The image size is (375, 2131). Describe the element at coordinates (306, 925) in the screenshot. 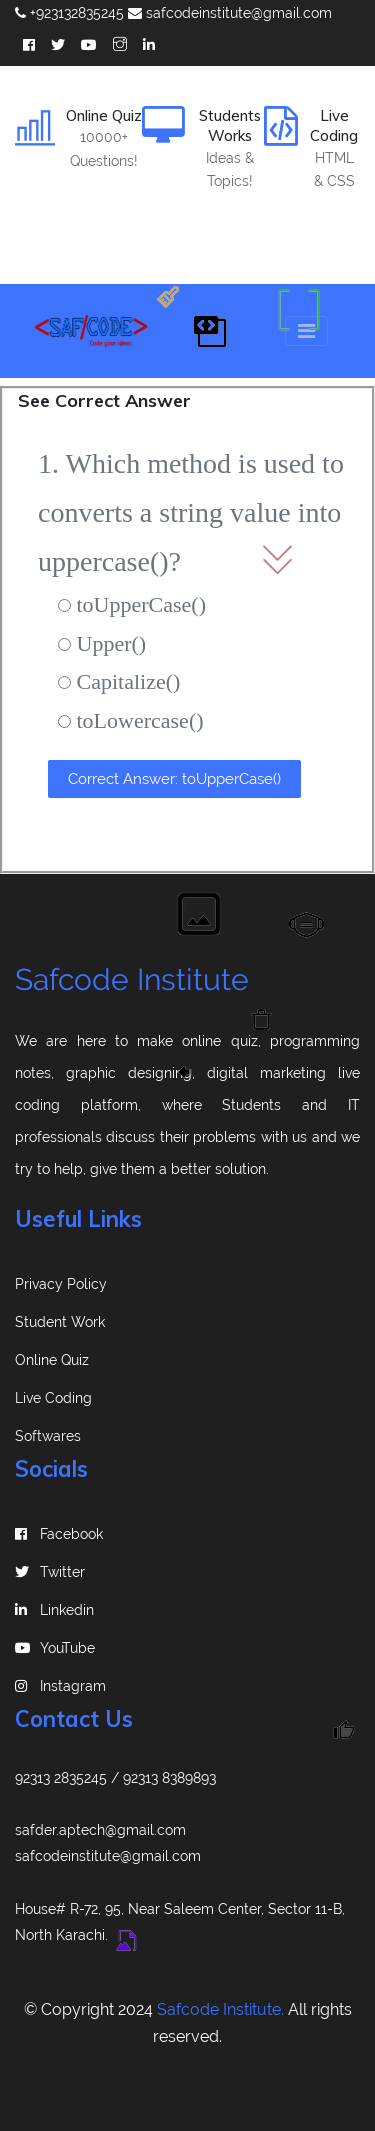

I see `indicates mask required area or health guidelines` at that location.